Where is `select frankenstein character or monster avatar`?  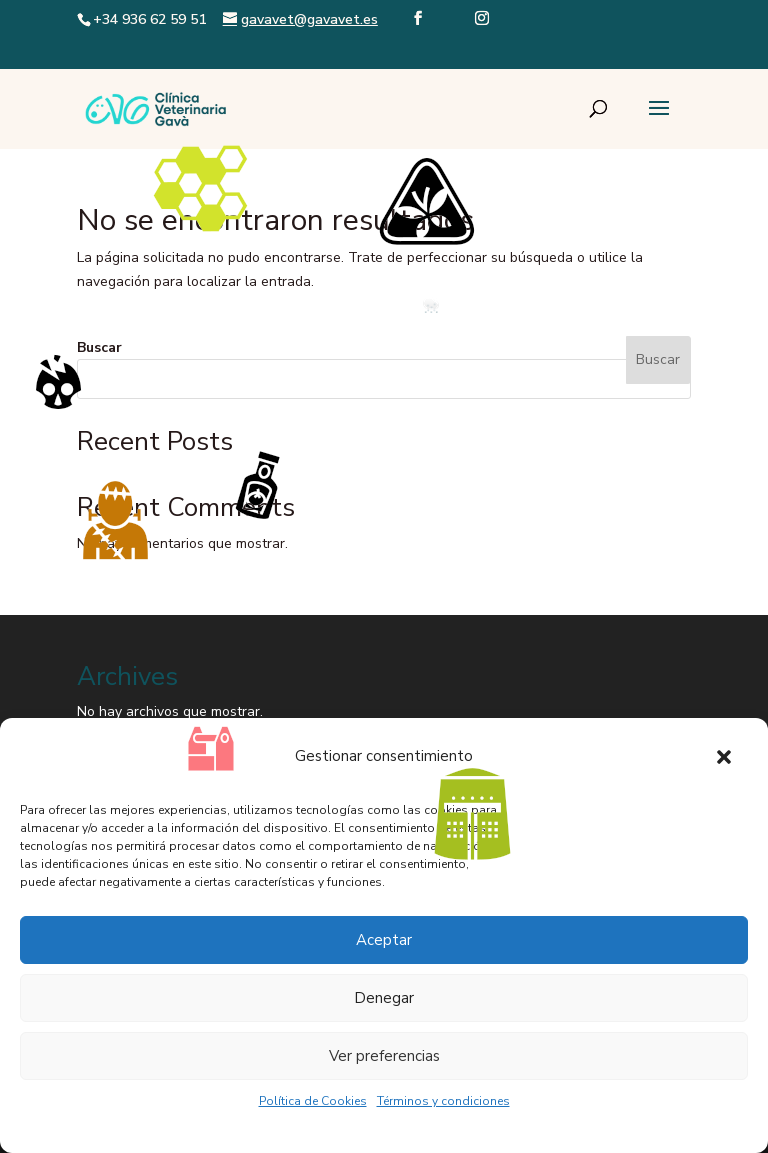 select frankenstein character or monster avatar is located at coordinates (115, 520).